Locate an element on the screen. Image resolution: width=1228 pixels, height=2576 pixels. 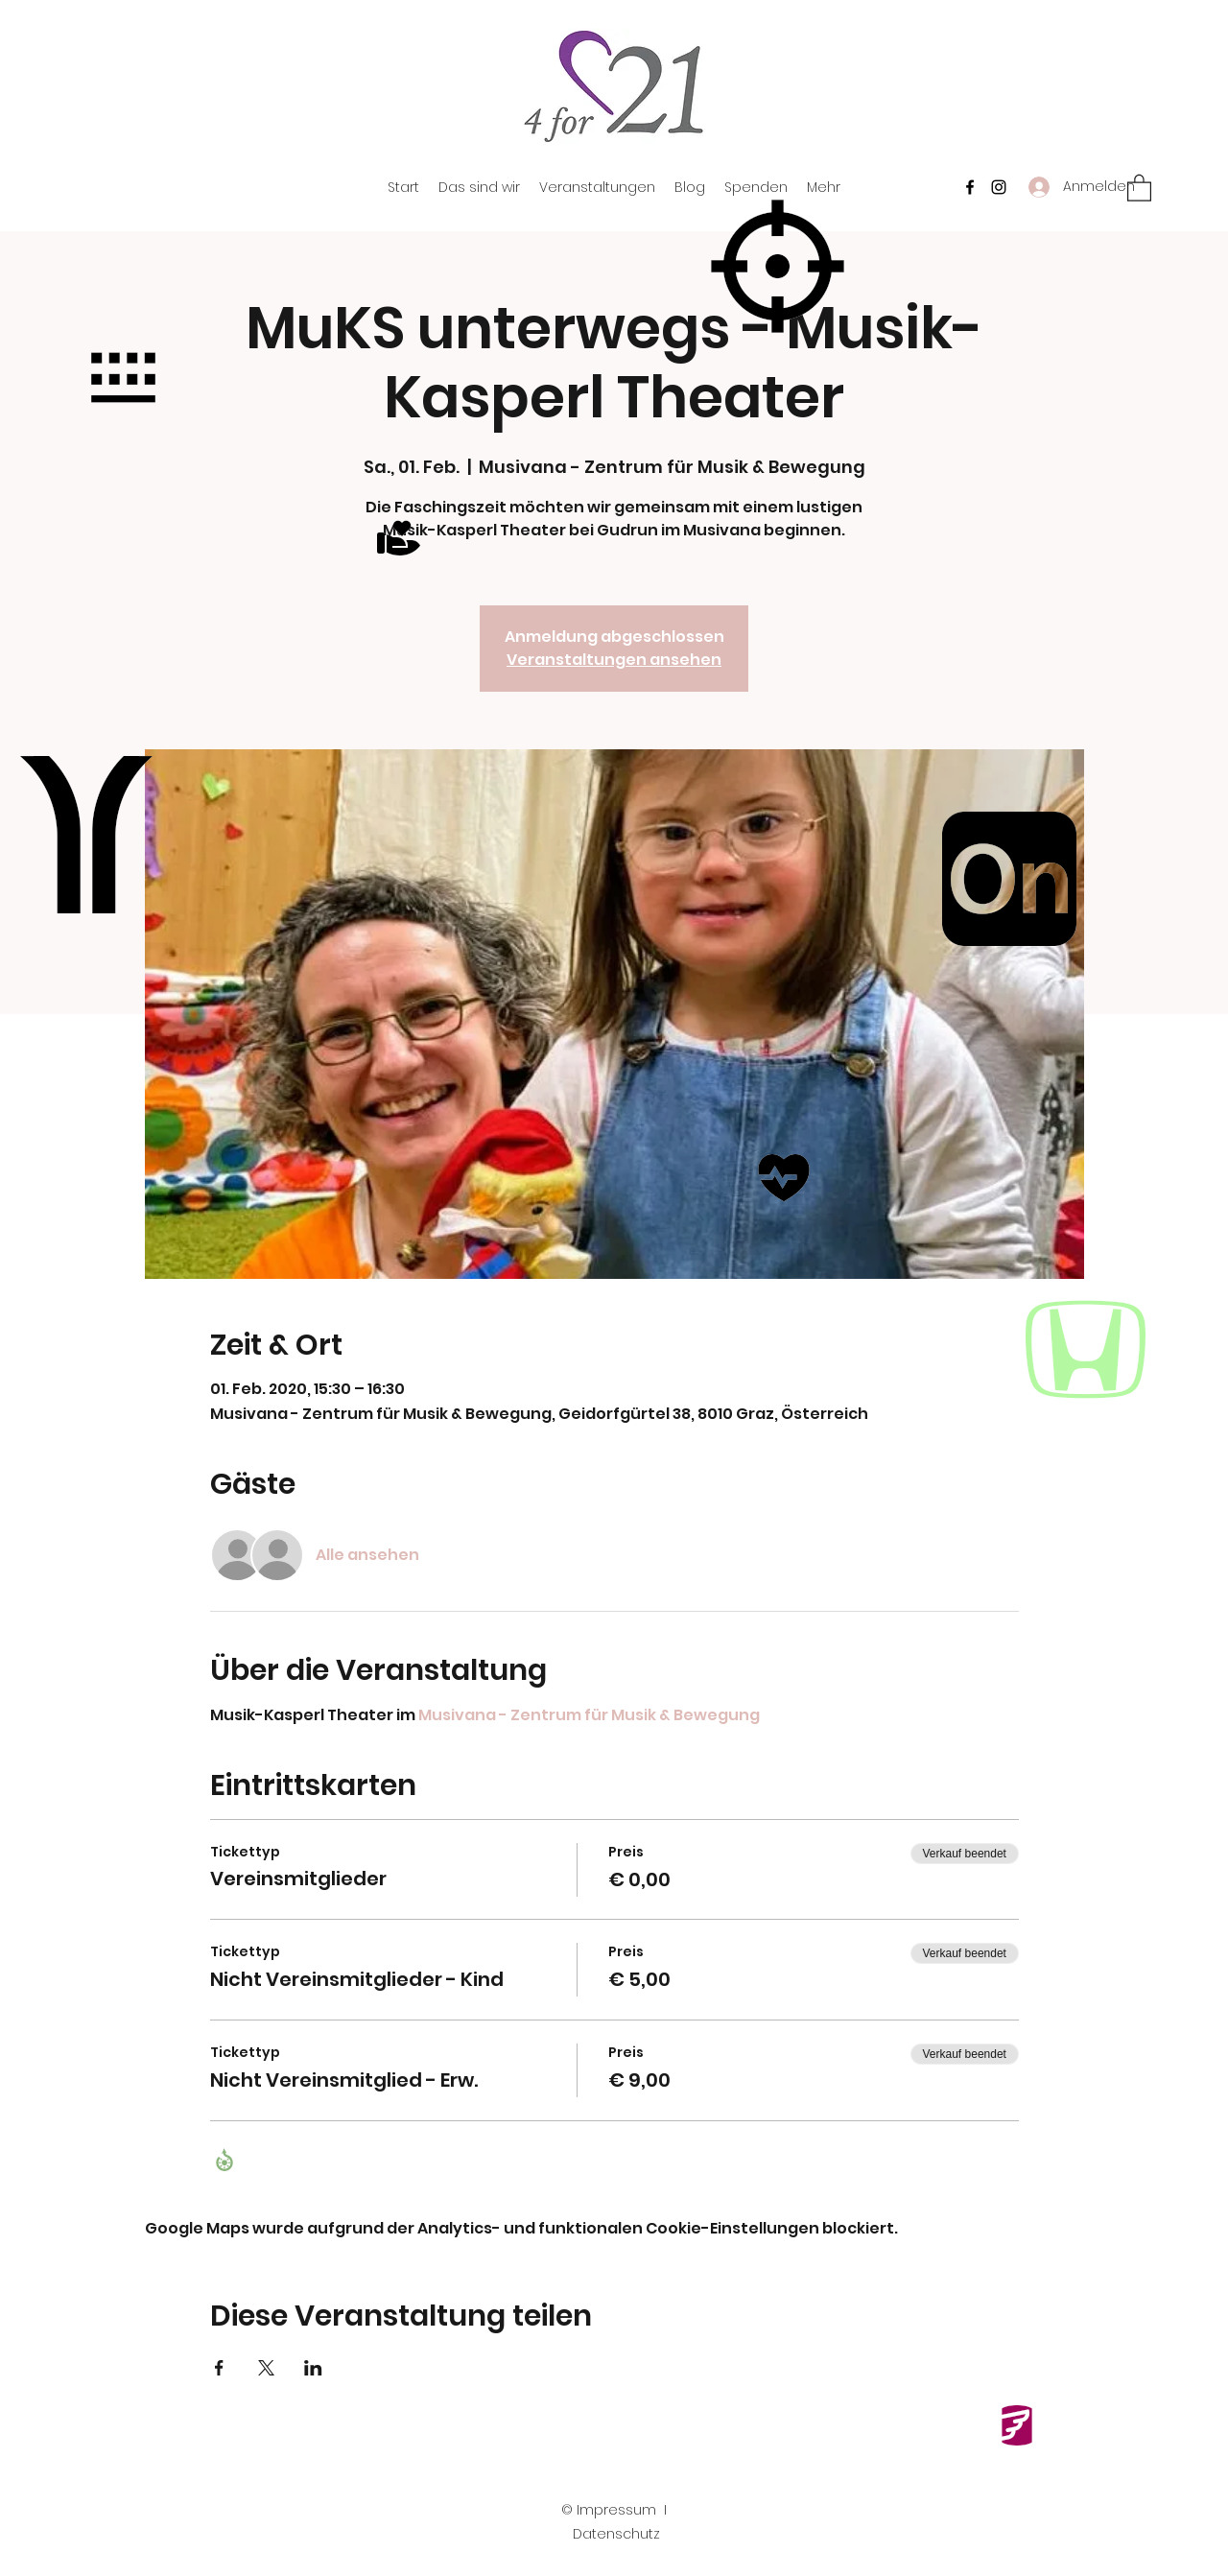
Guangzhou Metro app or service is located at coordinates (86, 835).